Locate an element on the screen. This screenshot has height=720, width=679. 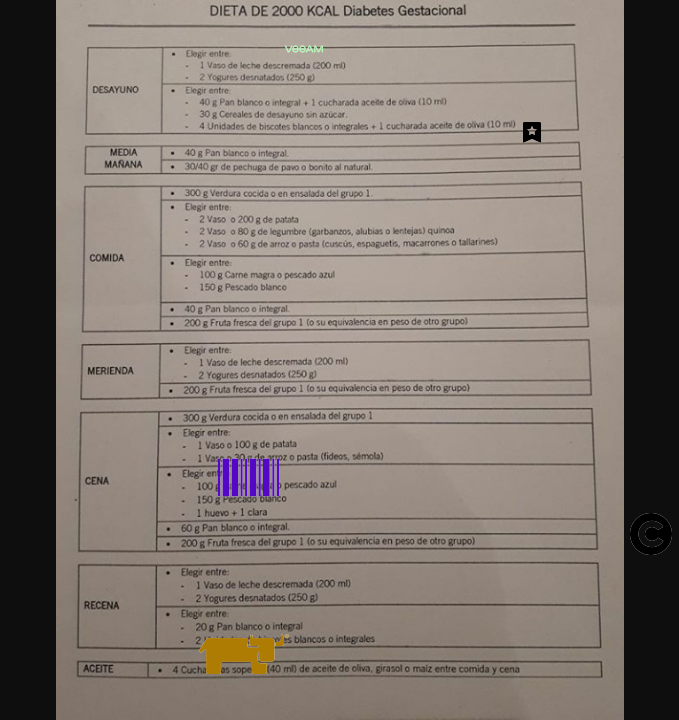
open the Coursera app is located at coordinates (651, 534).